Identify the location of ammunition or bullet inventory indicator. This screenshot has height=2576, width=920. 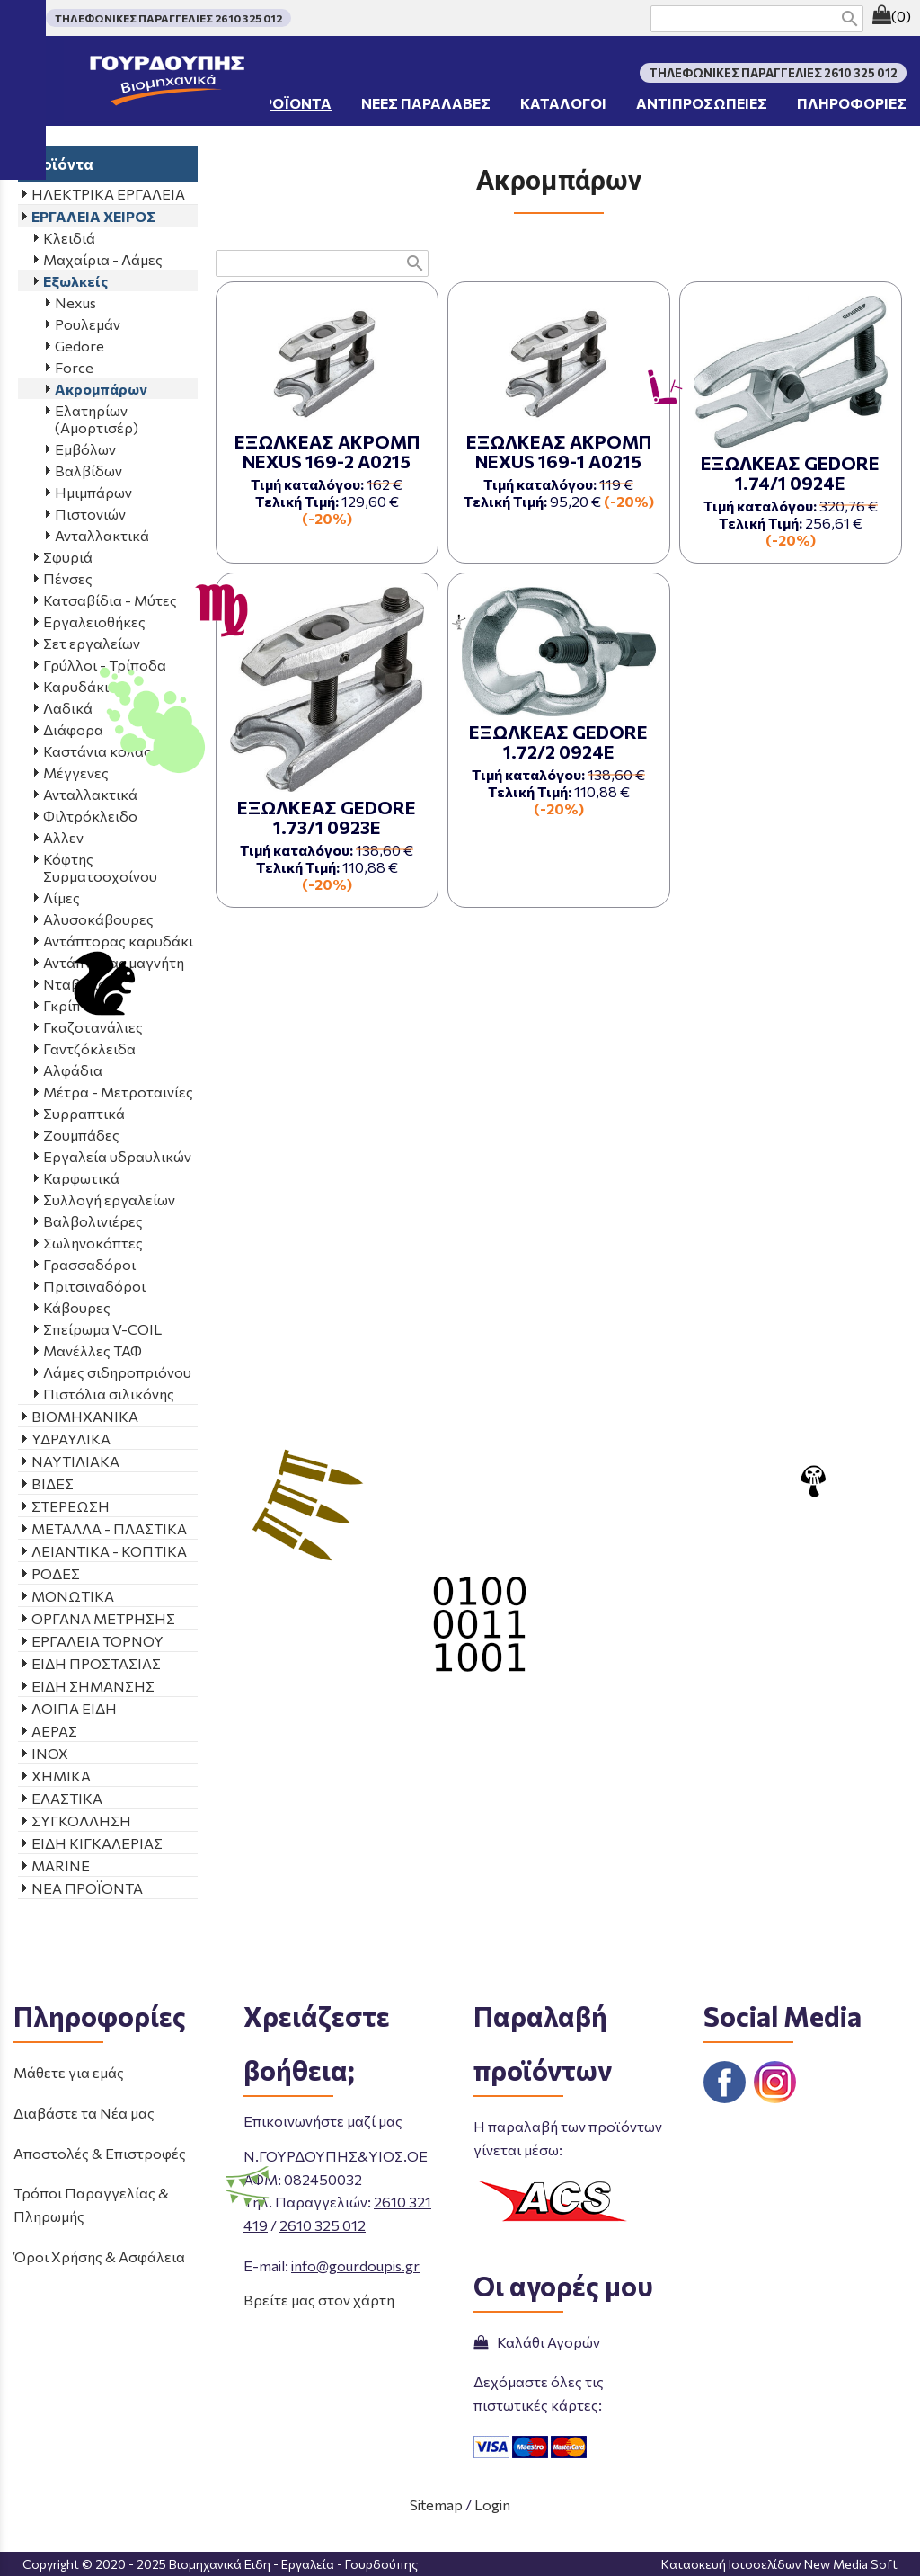
(306, 1505).